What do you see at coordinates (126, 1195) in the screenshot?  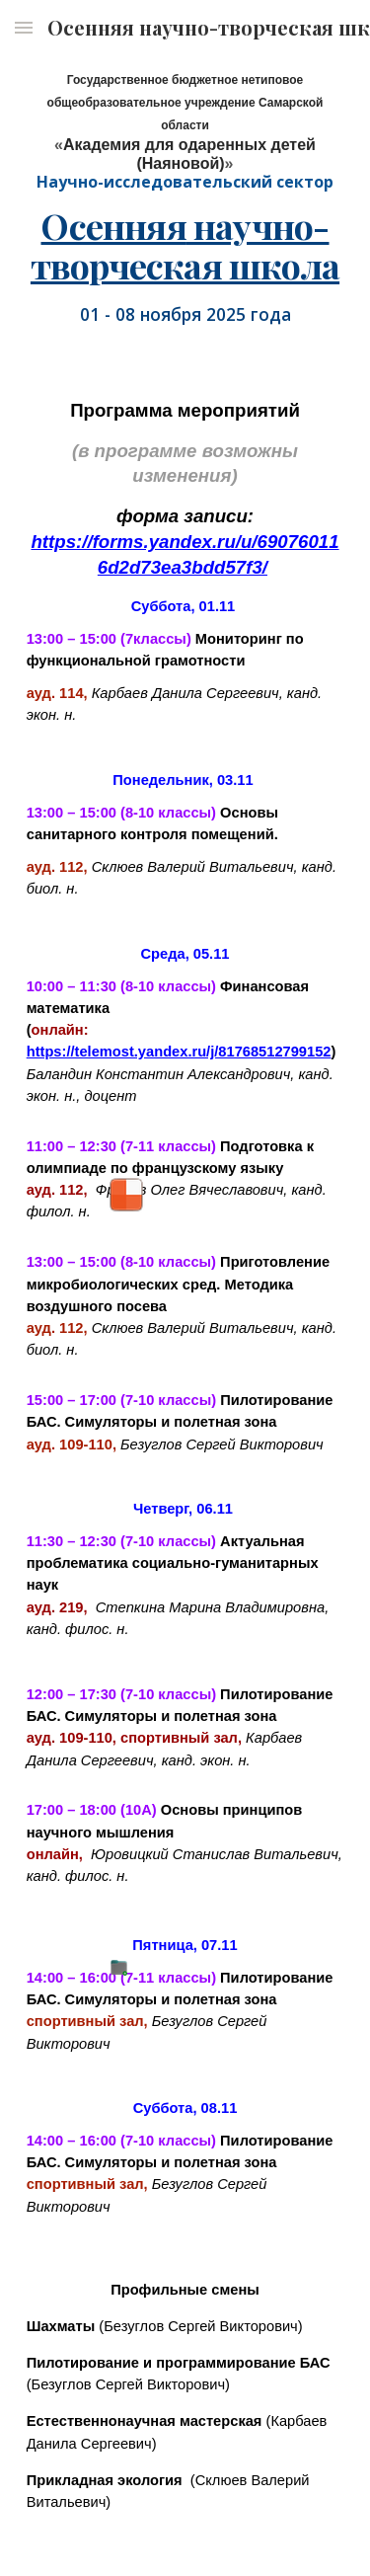 I see `switch to the top-right workspace` at bounding box center [126, 1195].